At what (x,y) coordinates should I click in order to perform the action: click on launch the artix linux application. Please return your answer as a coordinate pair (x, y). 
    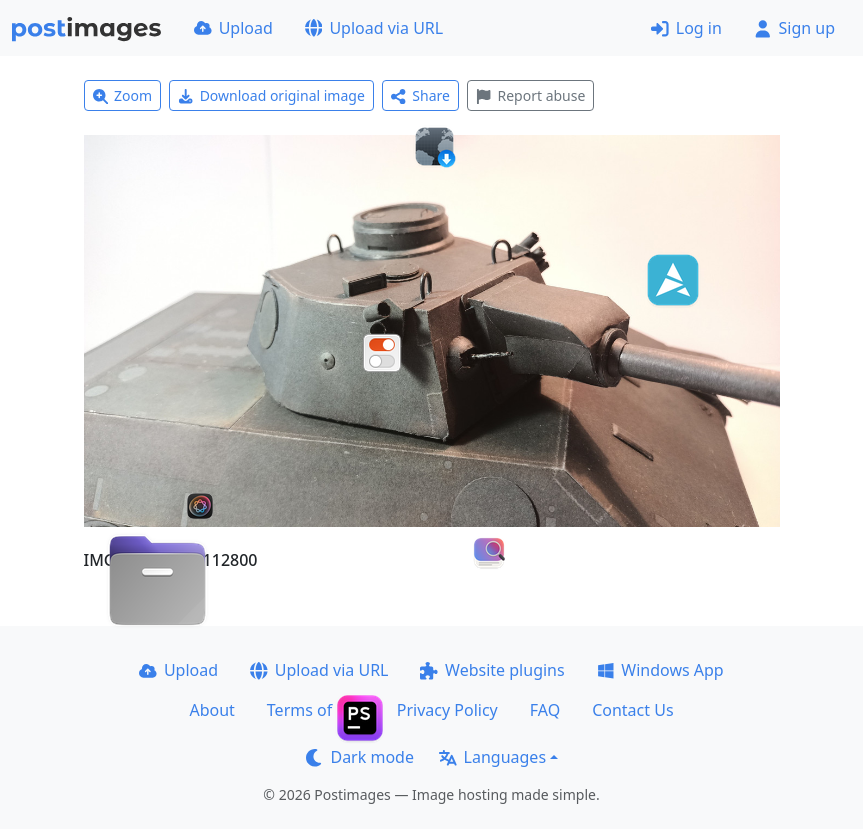
    Looking at the image, I should click on (673, 280).